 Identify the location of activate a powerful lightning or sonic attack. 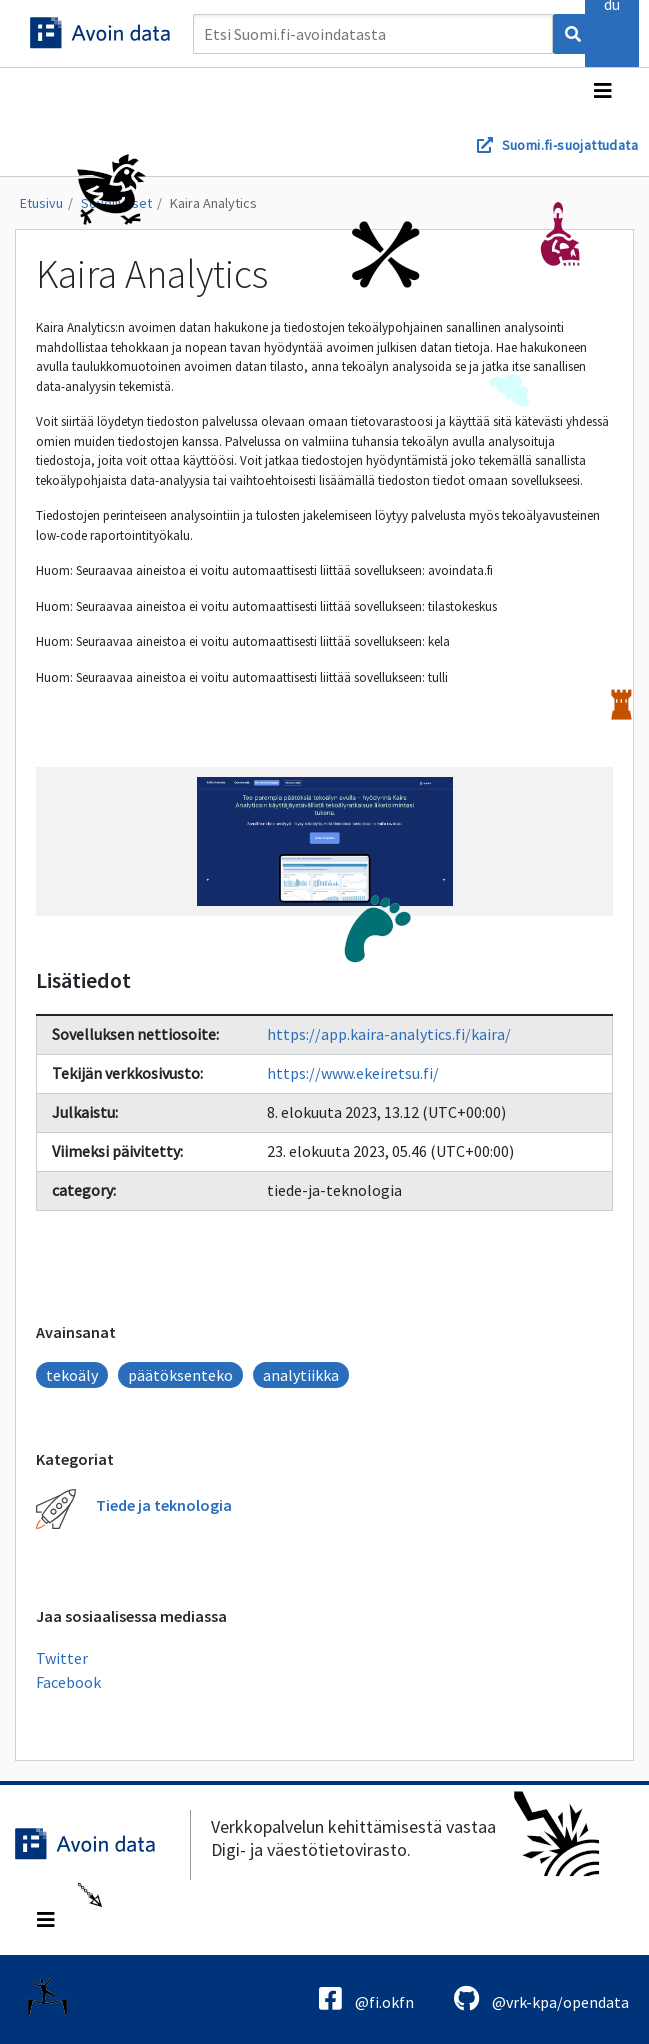
(556, 1833).